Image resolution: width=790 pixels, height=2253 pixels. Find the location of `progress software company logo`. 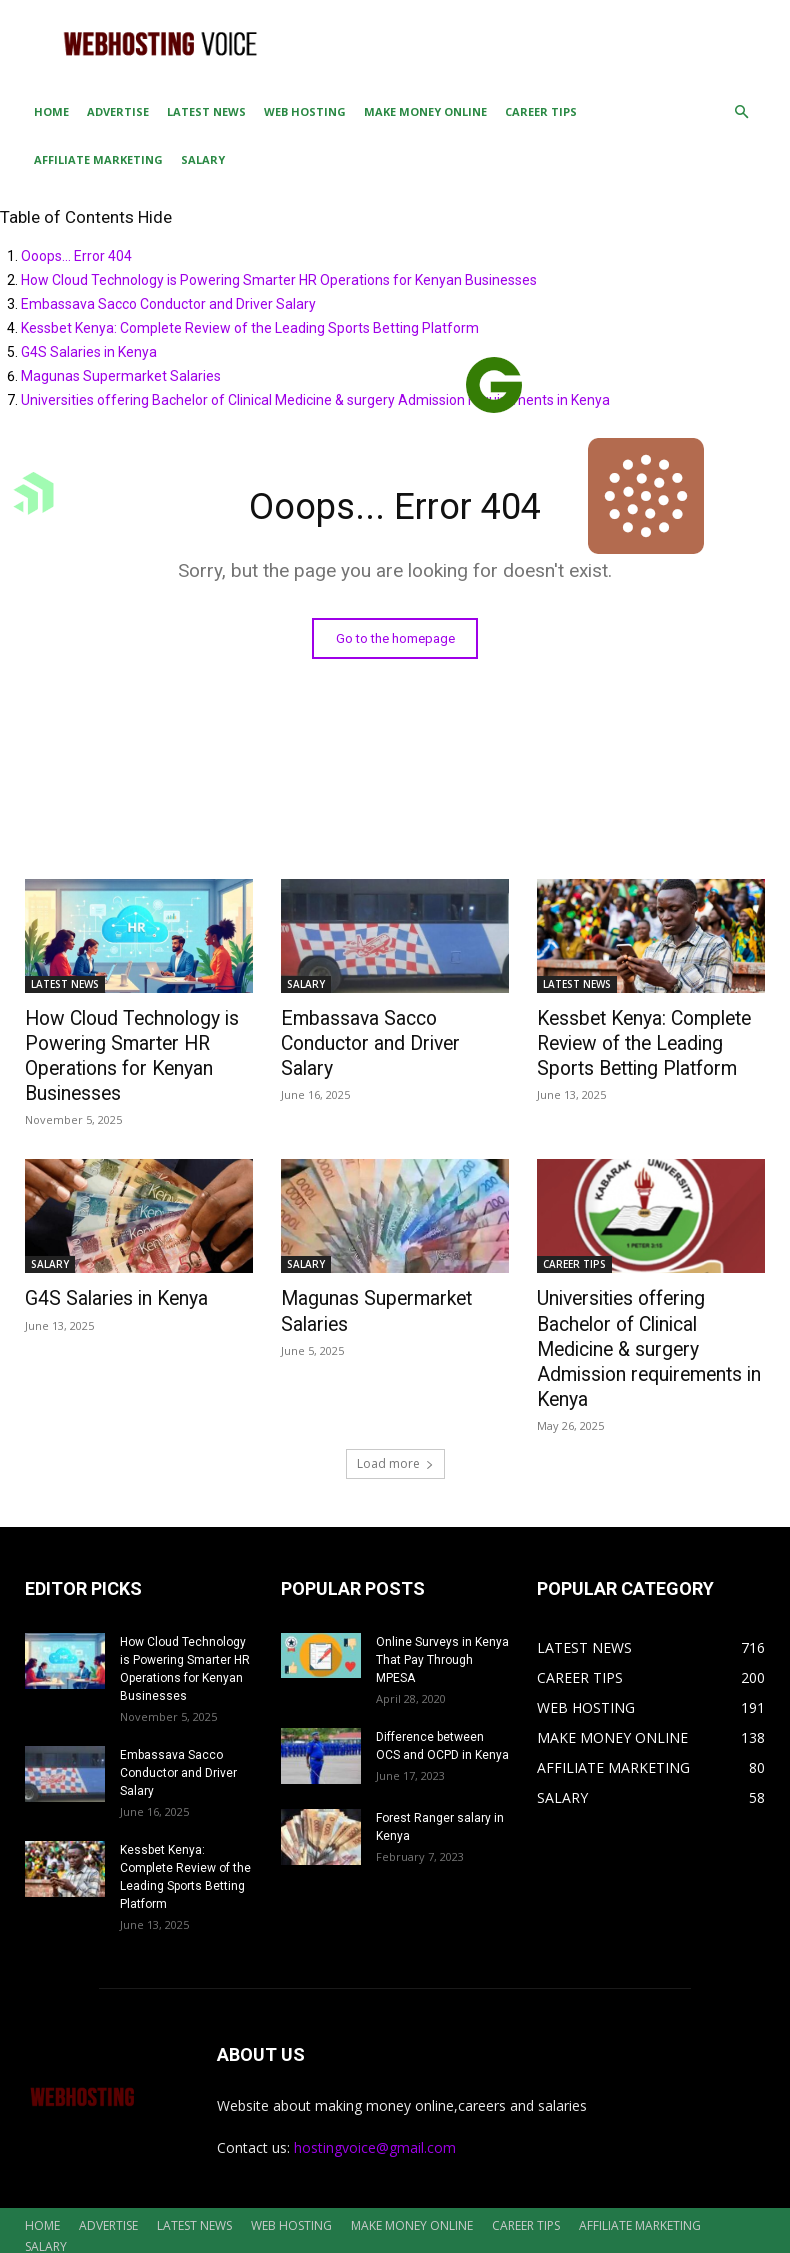

progress software company logo is located at coordinates (33, 493).